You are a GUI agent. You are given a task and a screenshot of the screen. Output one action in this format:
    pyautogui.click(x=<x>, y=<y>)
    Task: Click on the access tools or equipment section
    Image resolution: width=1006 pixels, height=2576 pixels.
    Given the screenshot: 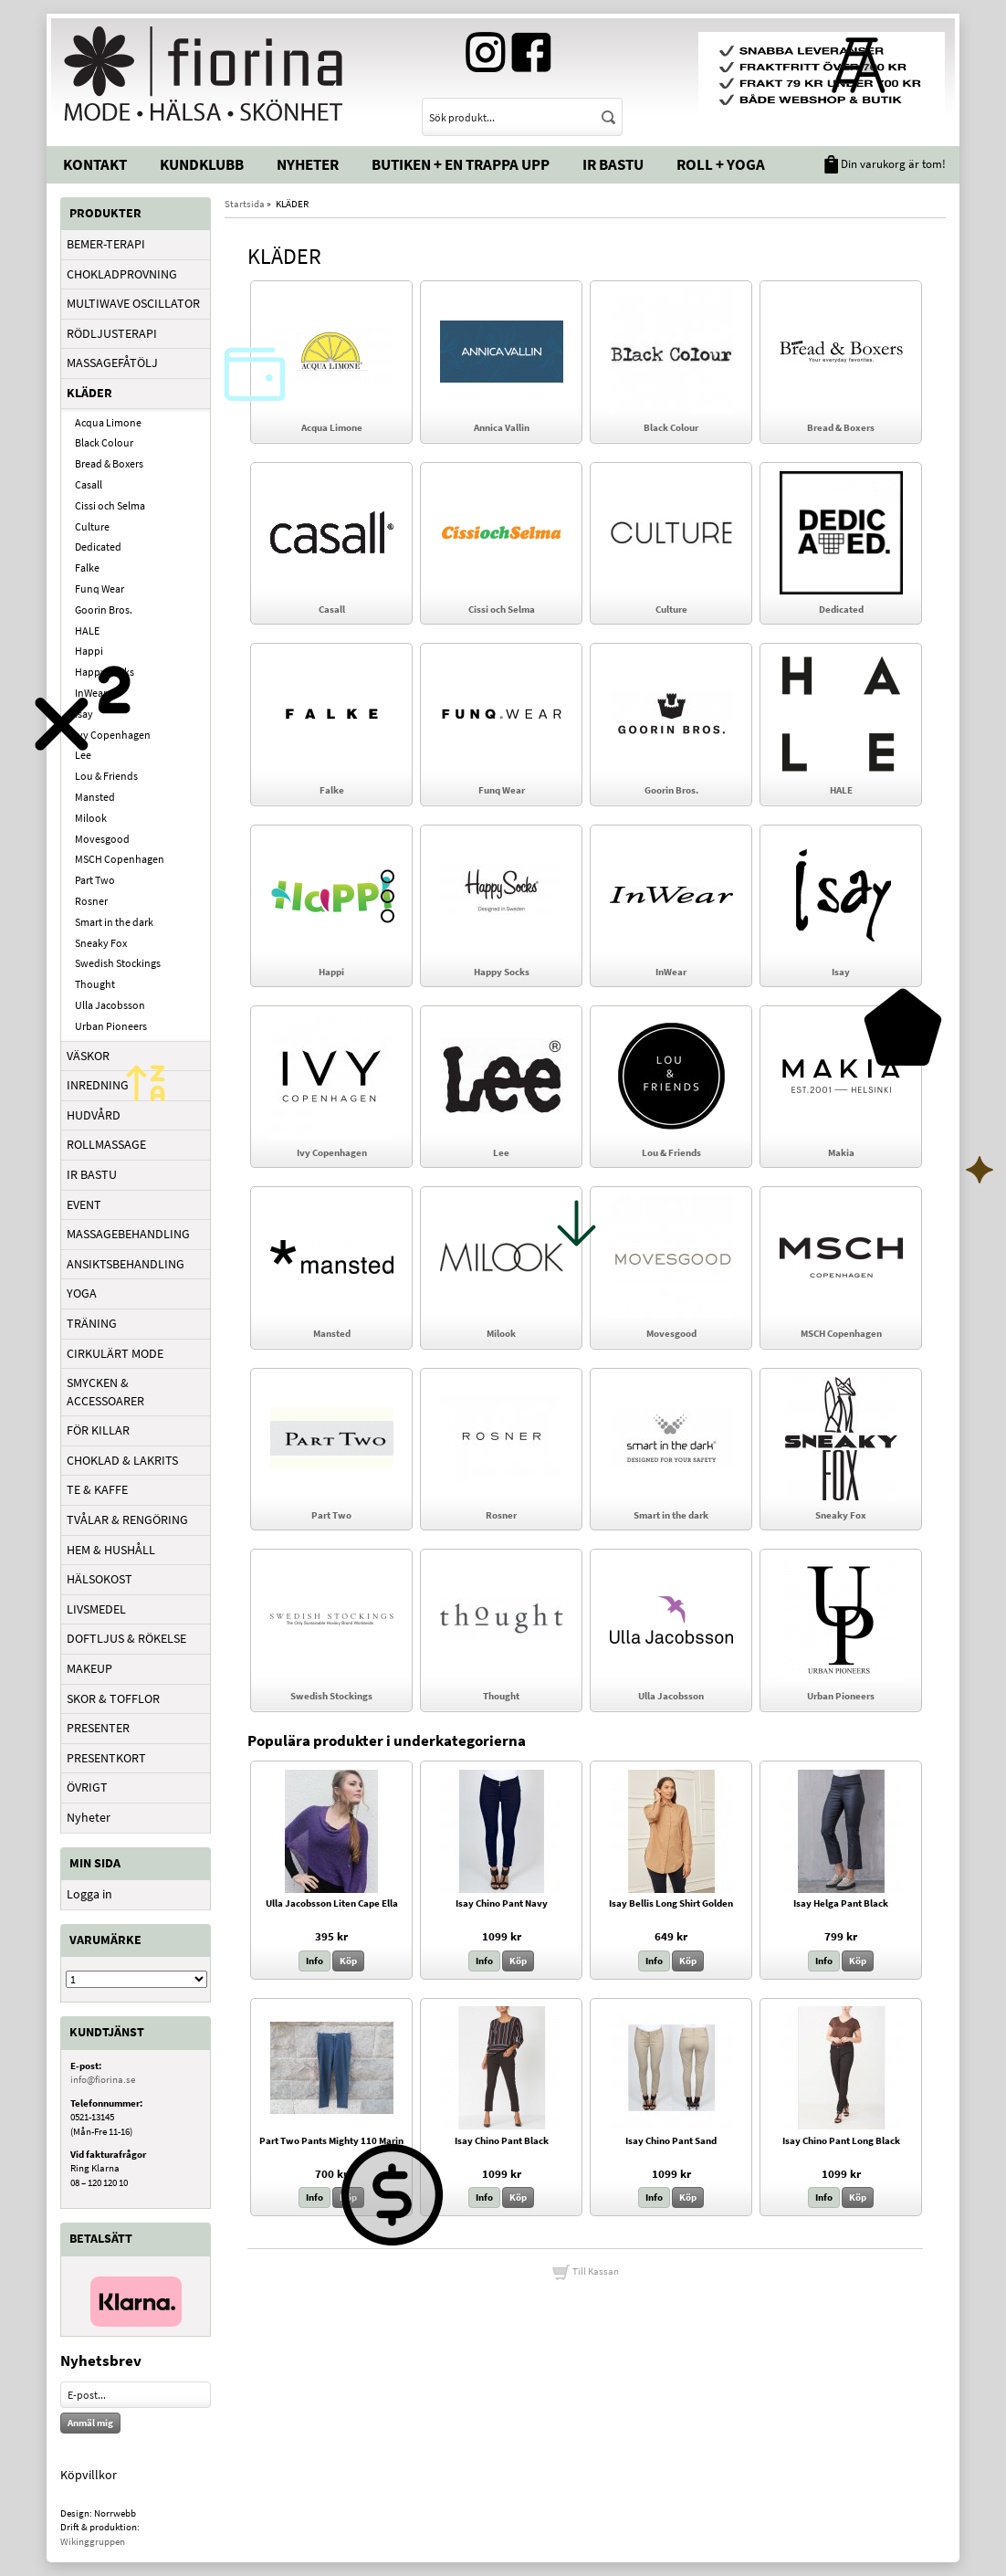 What is the action you would take?
    pyautogui.click(x=859, y=65)
    